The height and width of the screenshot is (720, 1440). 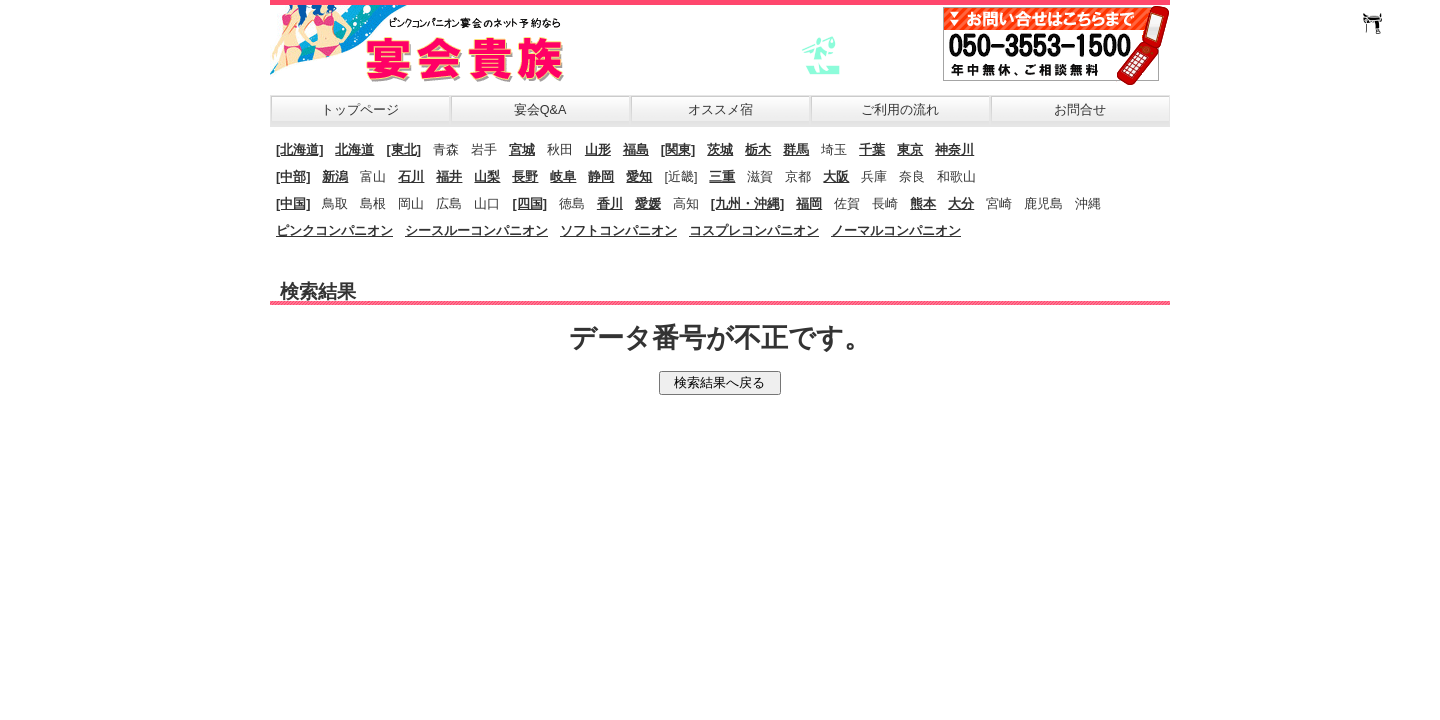 What do you see at coordinates (1372, 23) in the screenshot?
I see `equip saddle to mount` at bounding box center [1372, 23].